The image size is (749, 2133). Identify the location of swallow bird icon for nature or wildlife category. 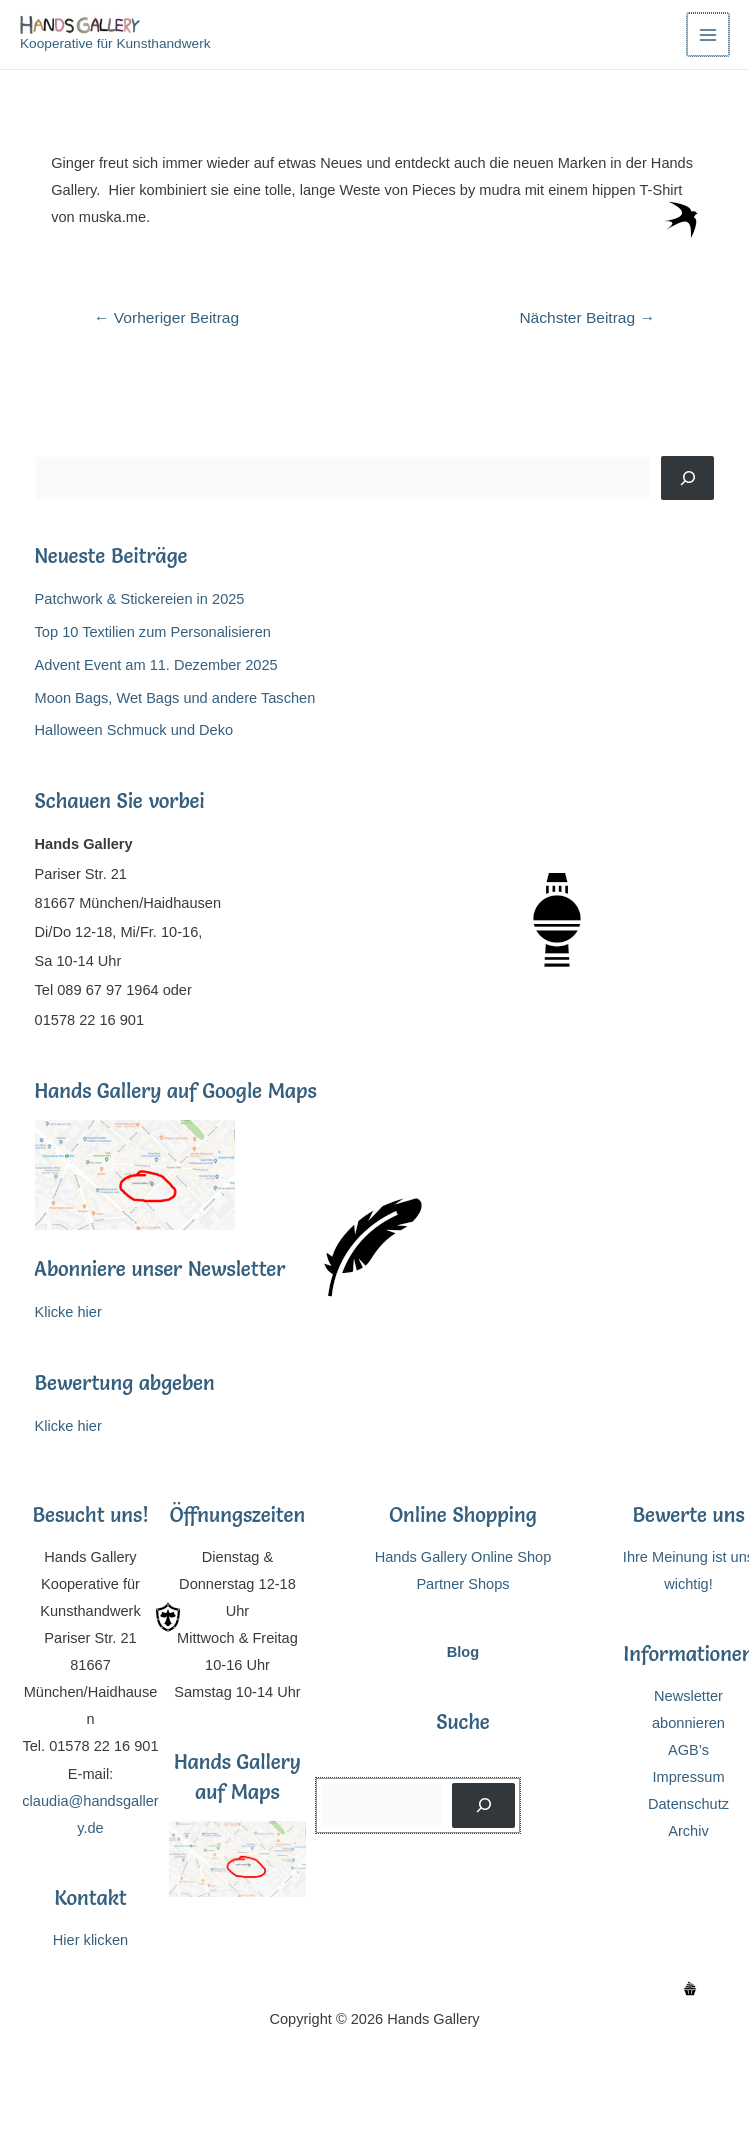
(681, 220).